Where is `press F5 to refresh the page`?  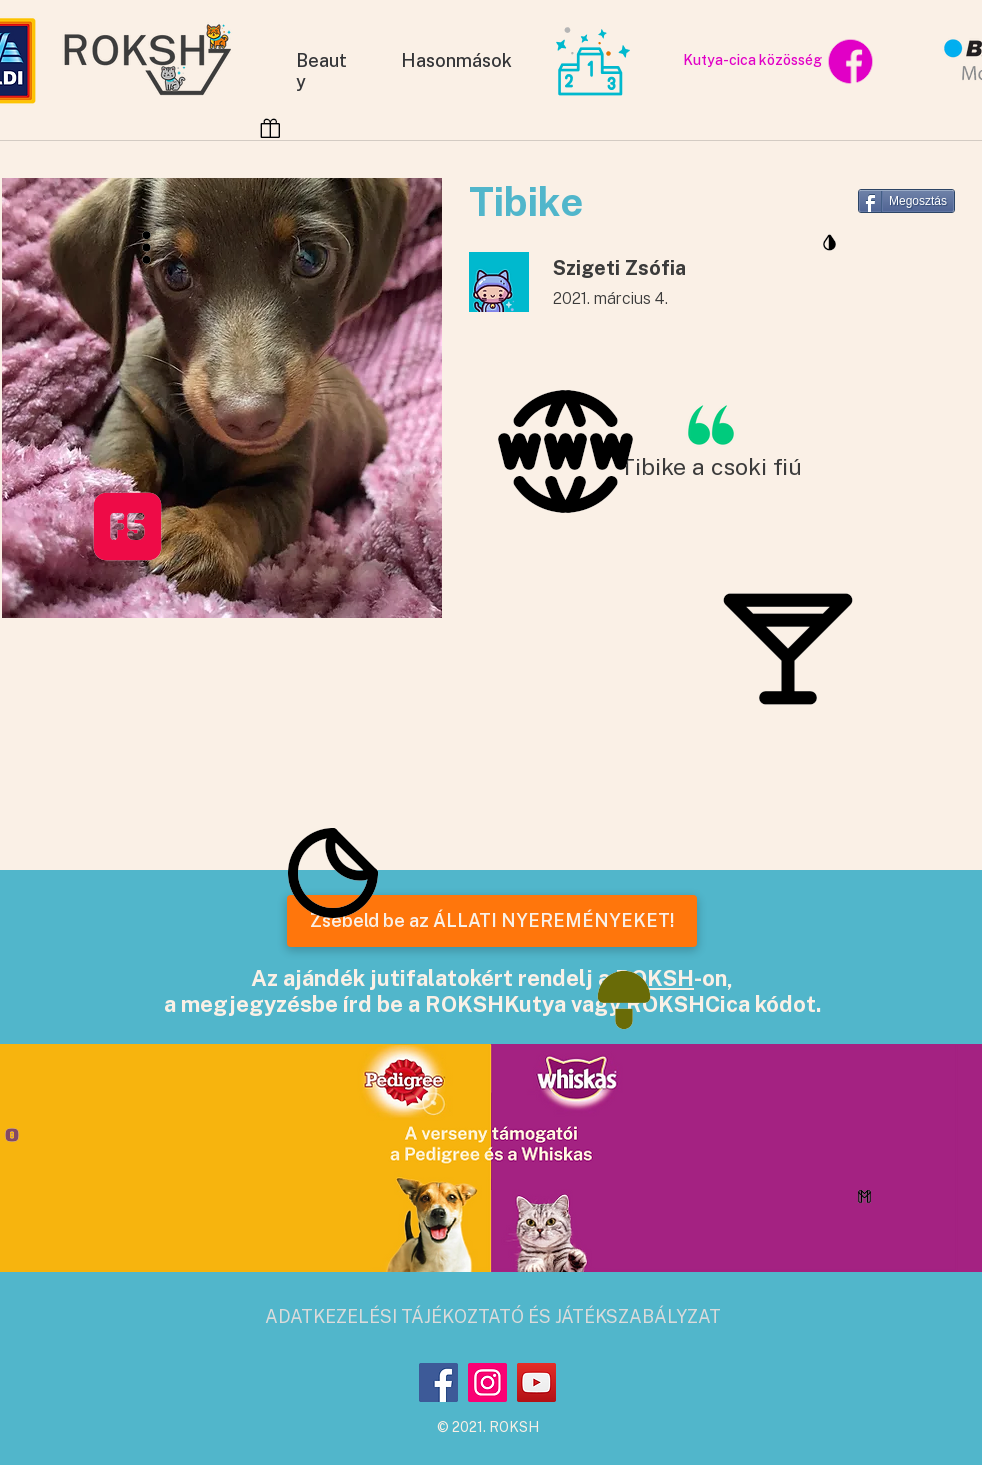 press F5 to refresh the page is located at coordinates (127, 526).